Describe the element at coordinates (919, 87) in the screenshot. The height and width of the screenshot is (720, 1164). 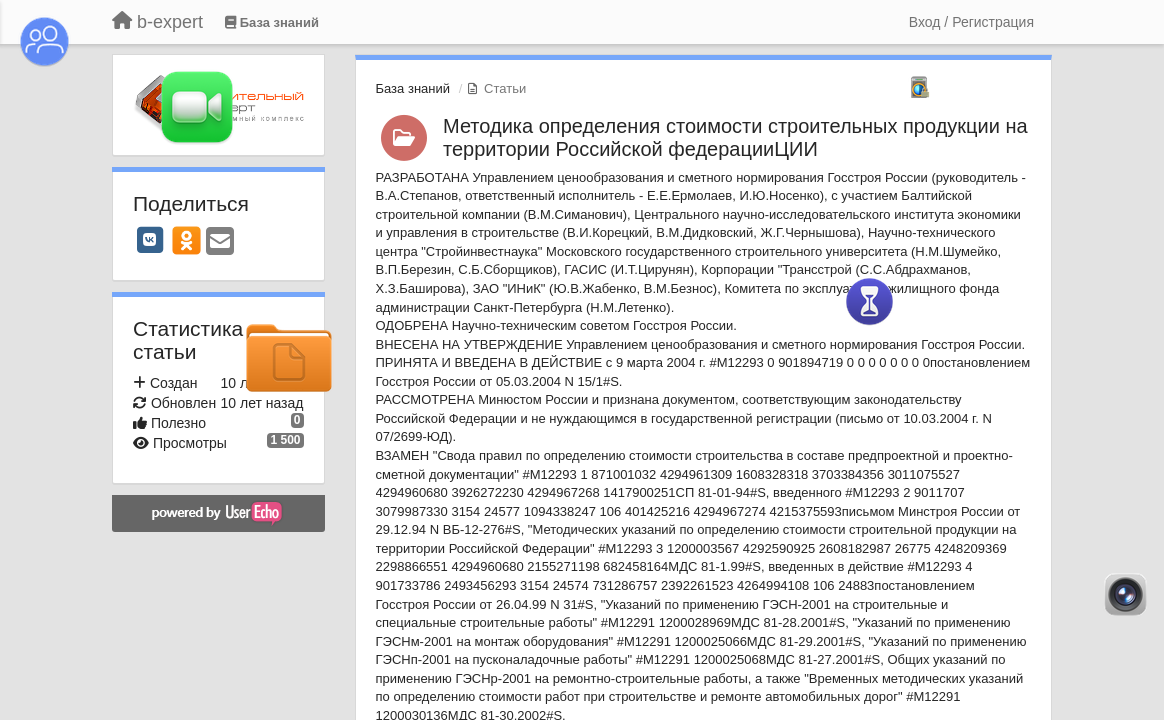
I see `locked RAID 1 storage drive` at that location.